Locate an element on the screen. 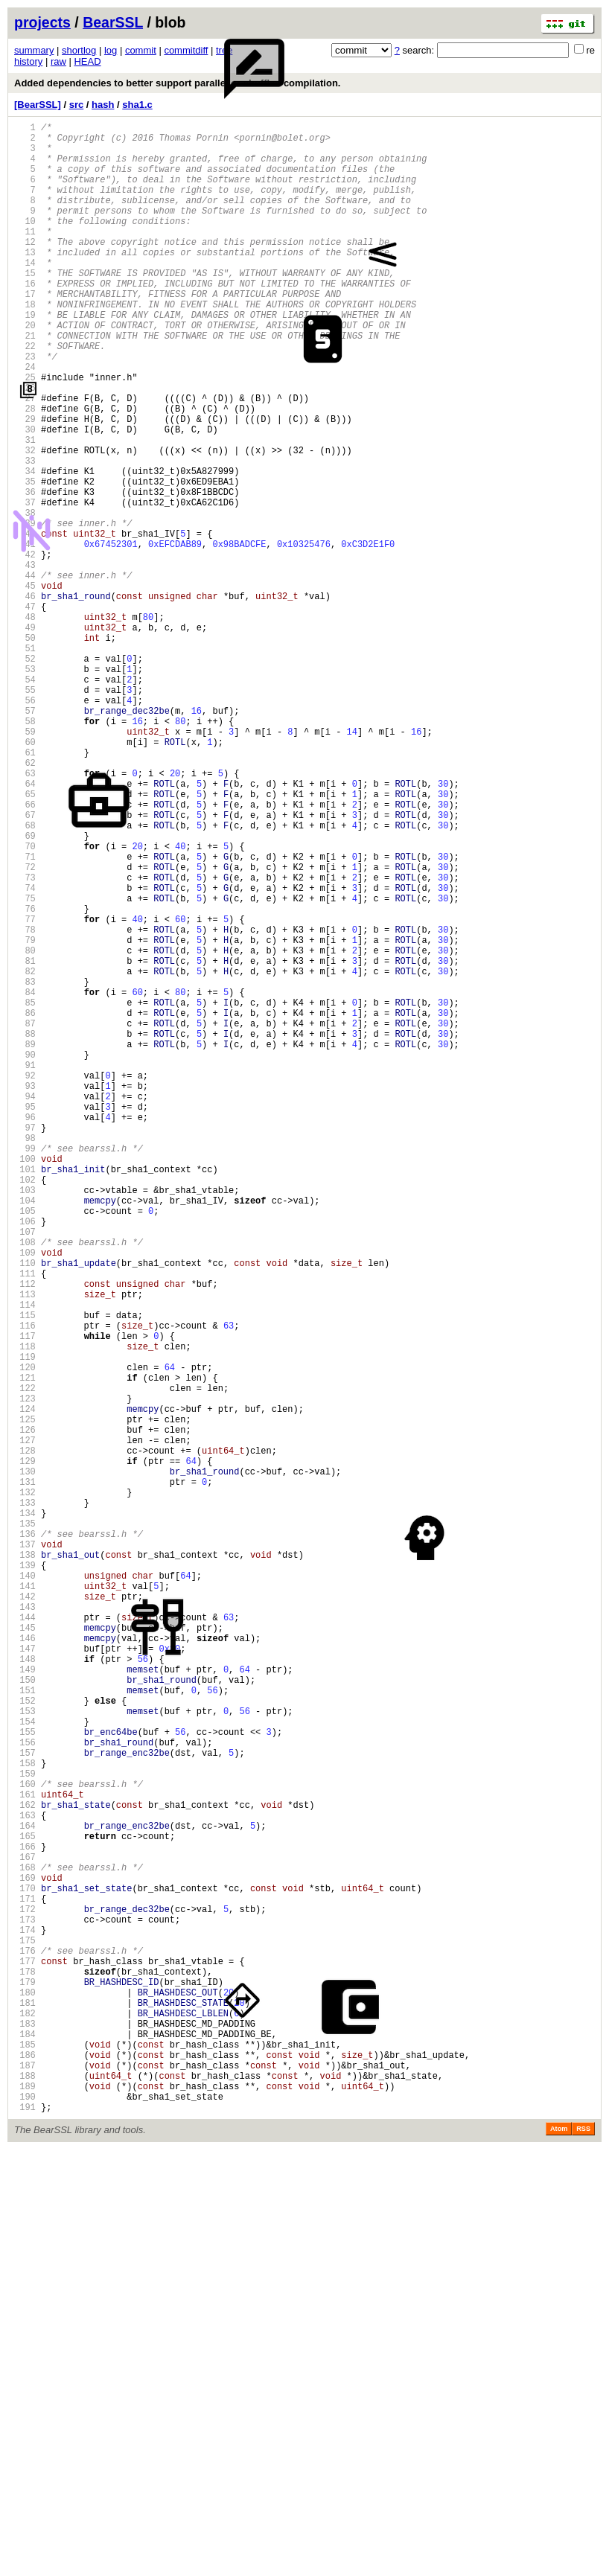 Image resolution: width=609 pixels, height=2576 pixels. browse tapas or small plates menu is located at coordinates (158, 1627).